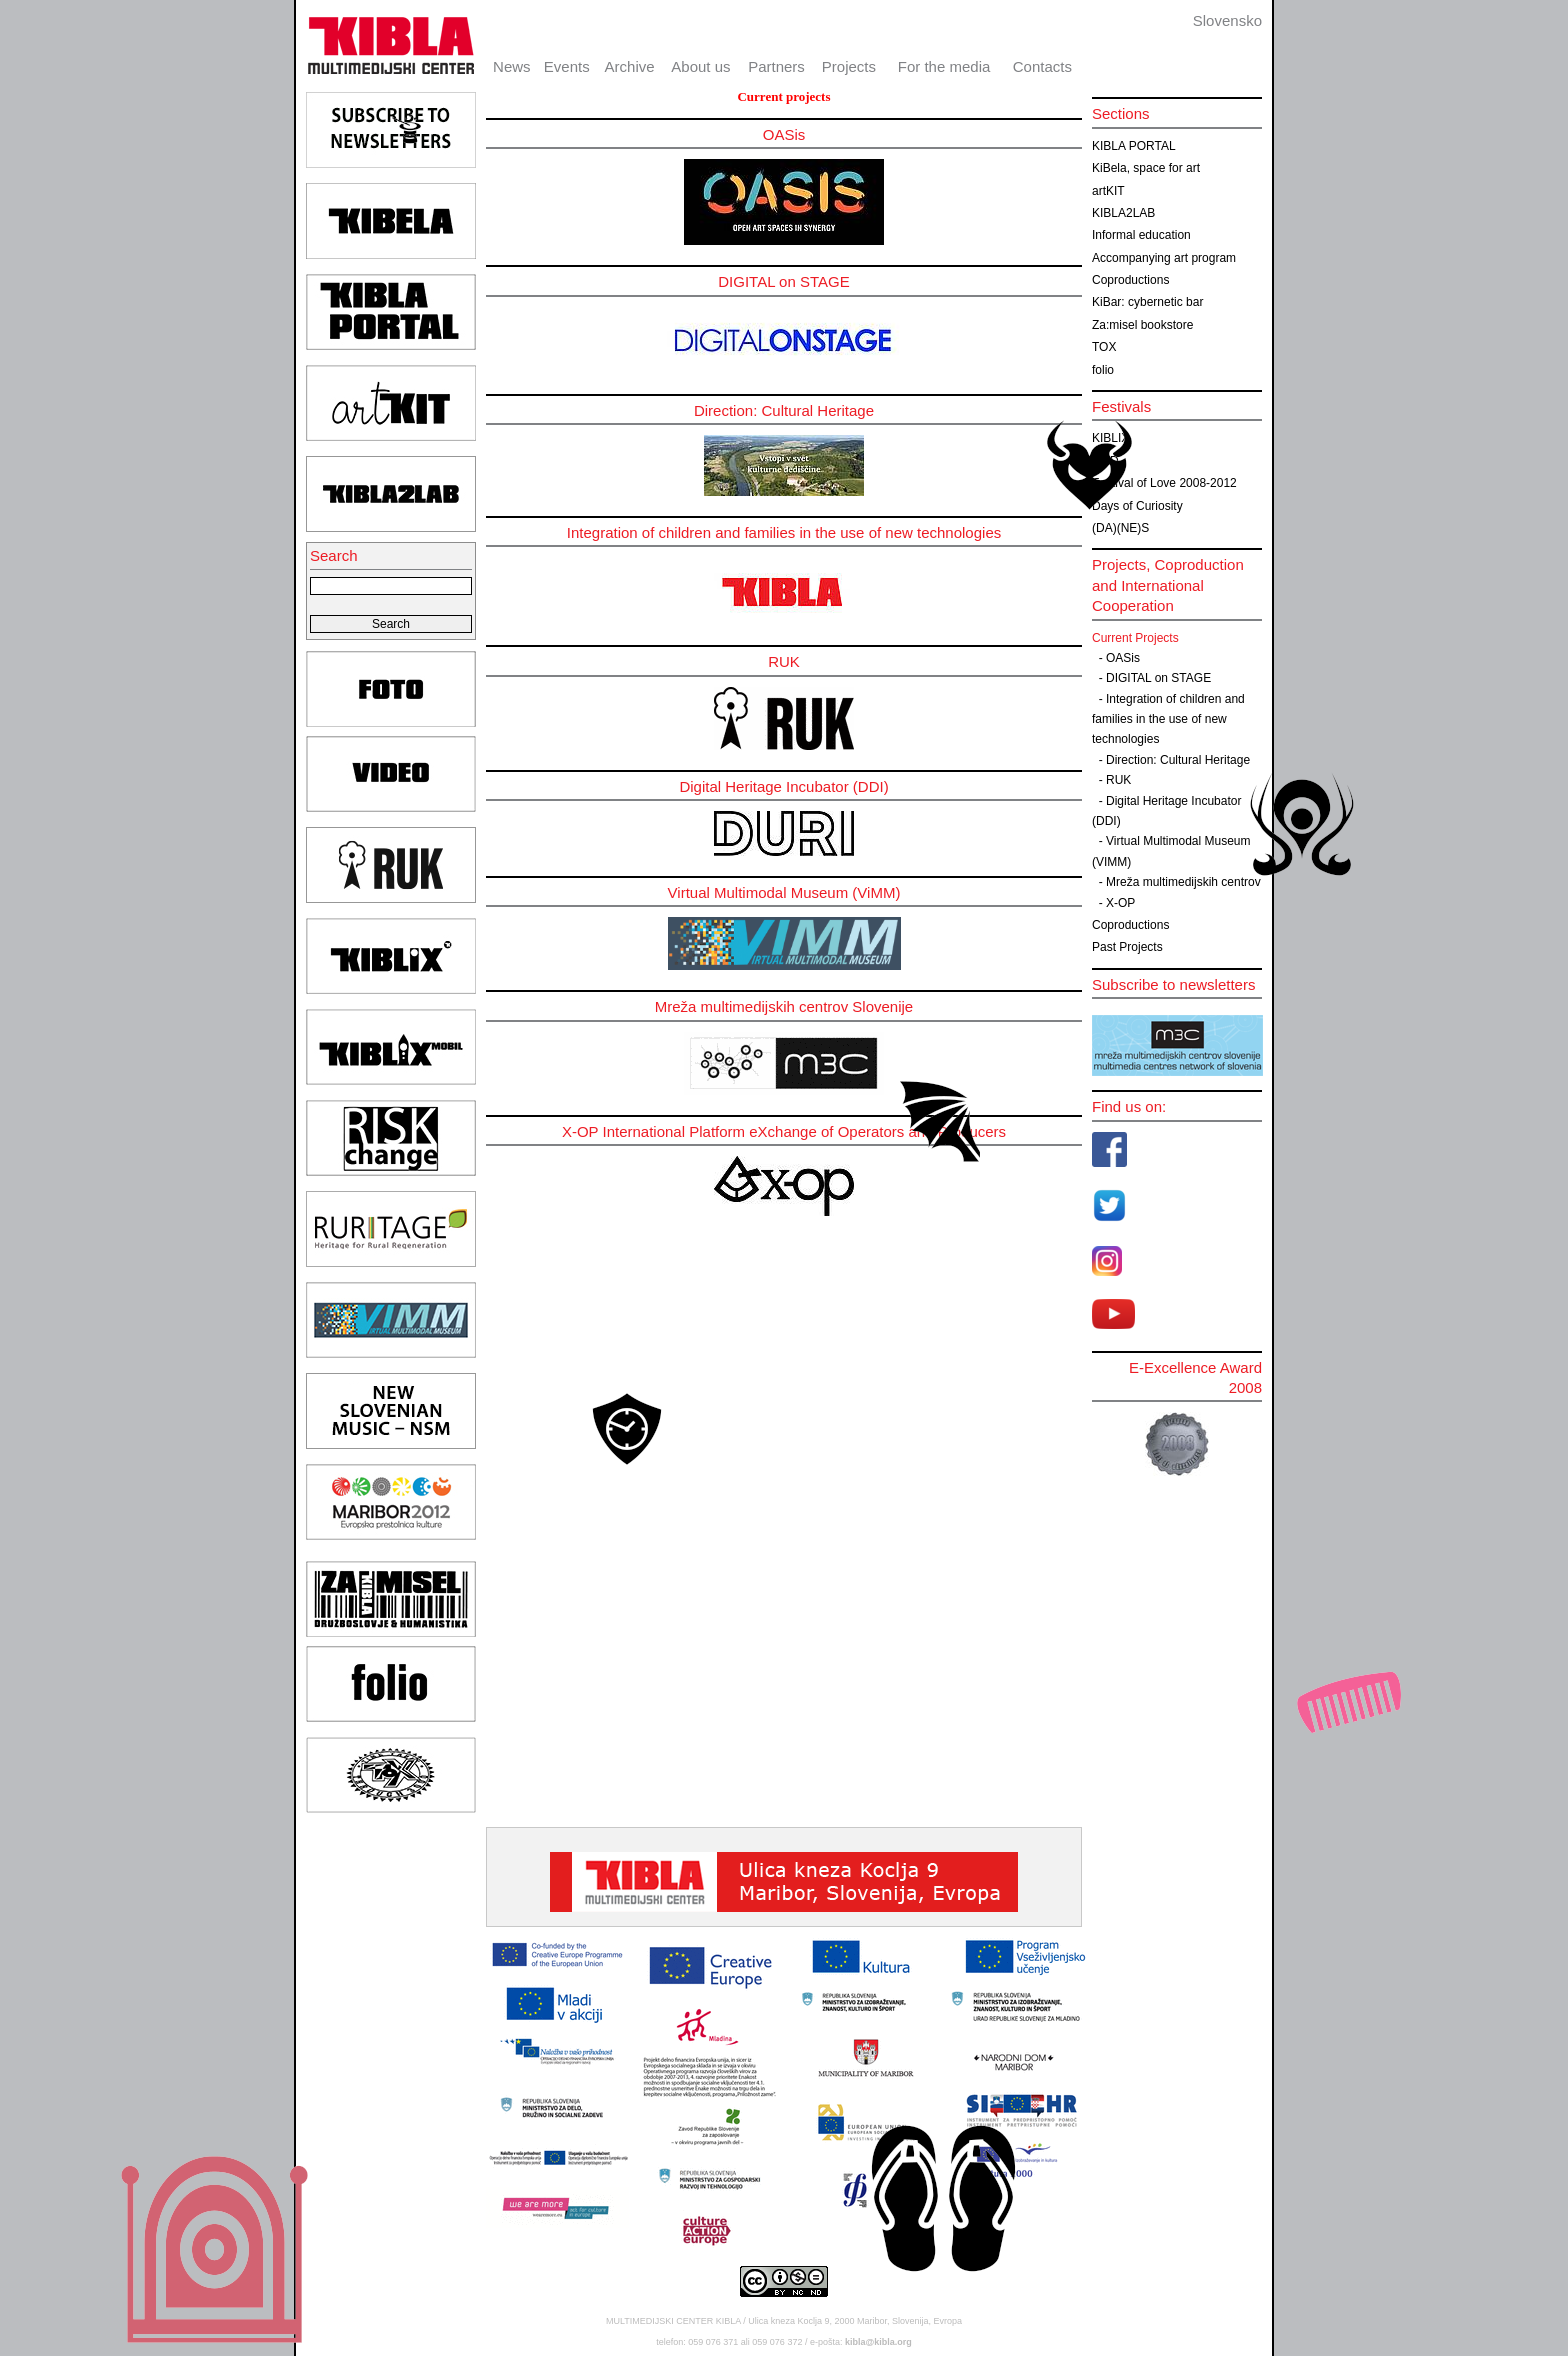 This screenshot has height=2356, width=1568. Describe the element at coordinates (943, 2198) in the screenshot. I see `browse beach or summer-related content` at that location.